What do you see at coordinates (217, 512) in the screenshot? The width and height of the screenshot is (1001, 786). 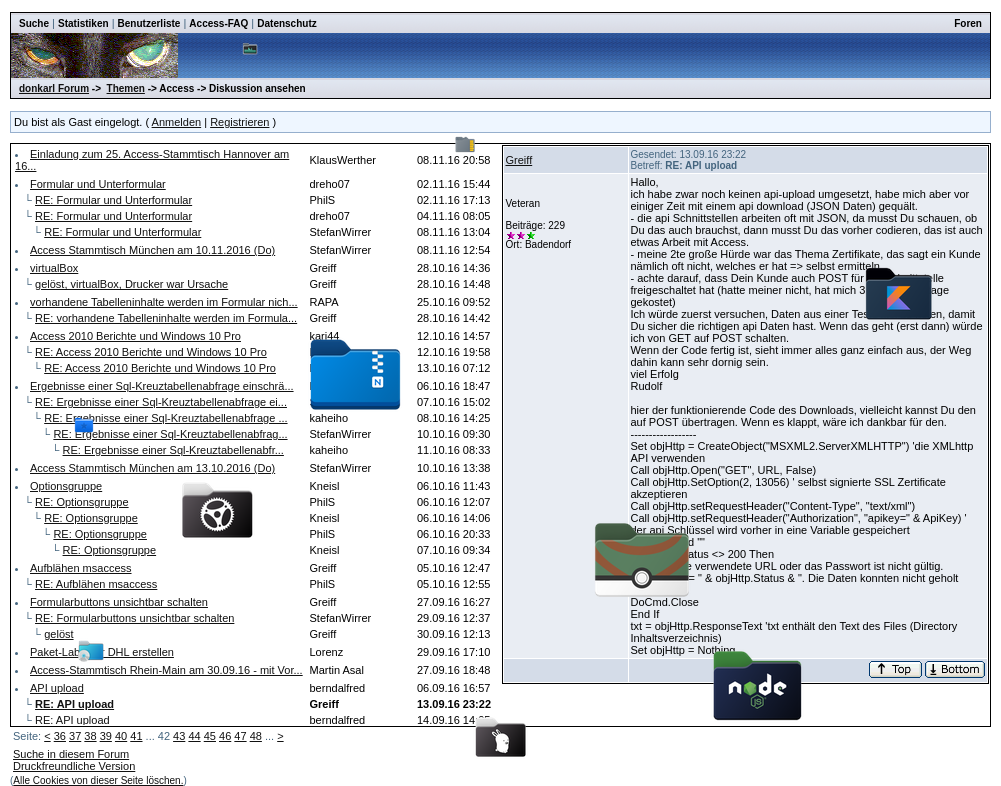 I see `open actix web framework project folder` at bounding box center [217, 512].